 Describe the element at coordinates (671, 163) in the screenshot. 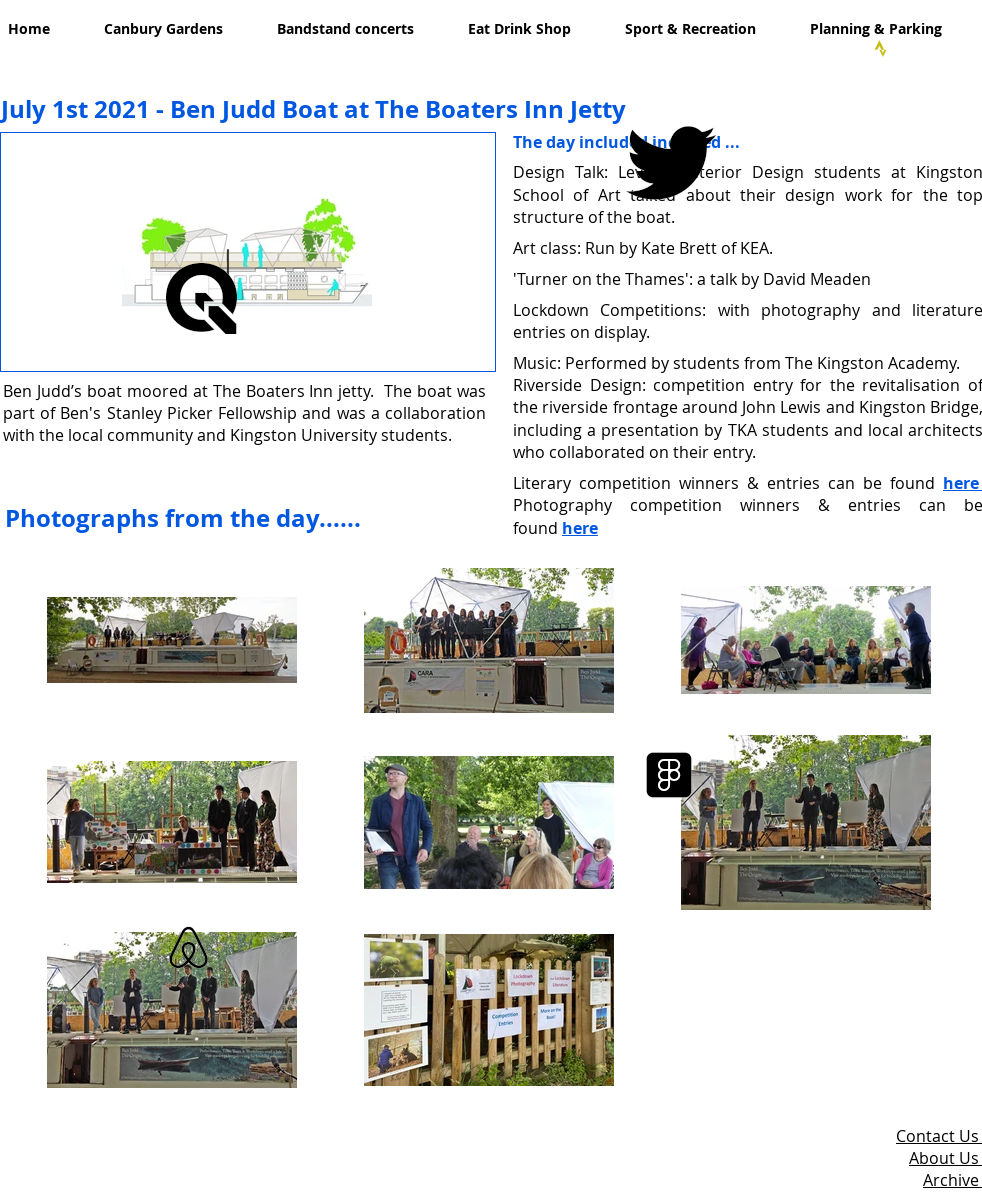

I see `share to twitter` at that location.